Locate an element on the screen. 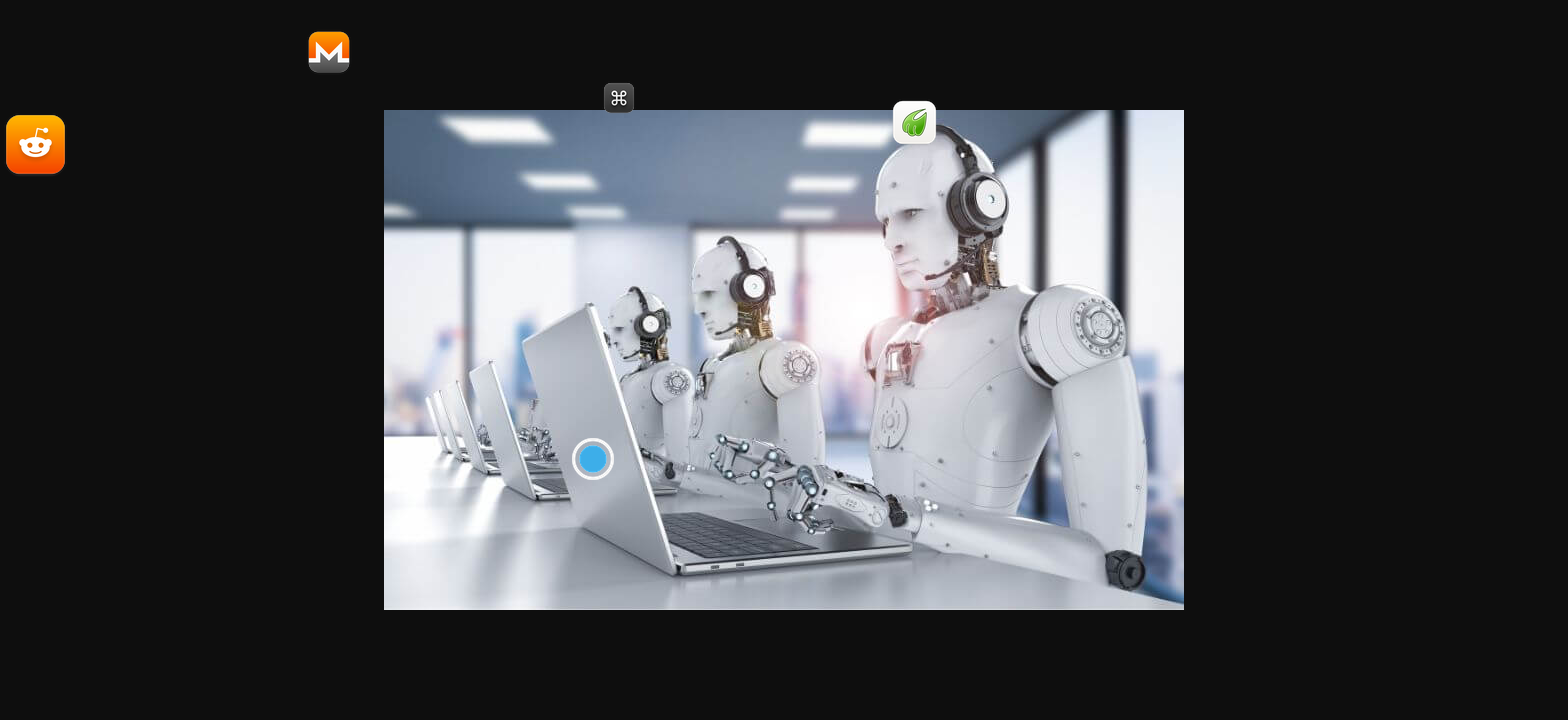  open keyboard settings and preferences is located at coordinates (619, 98).